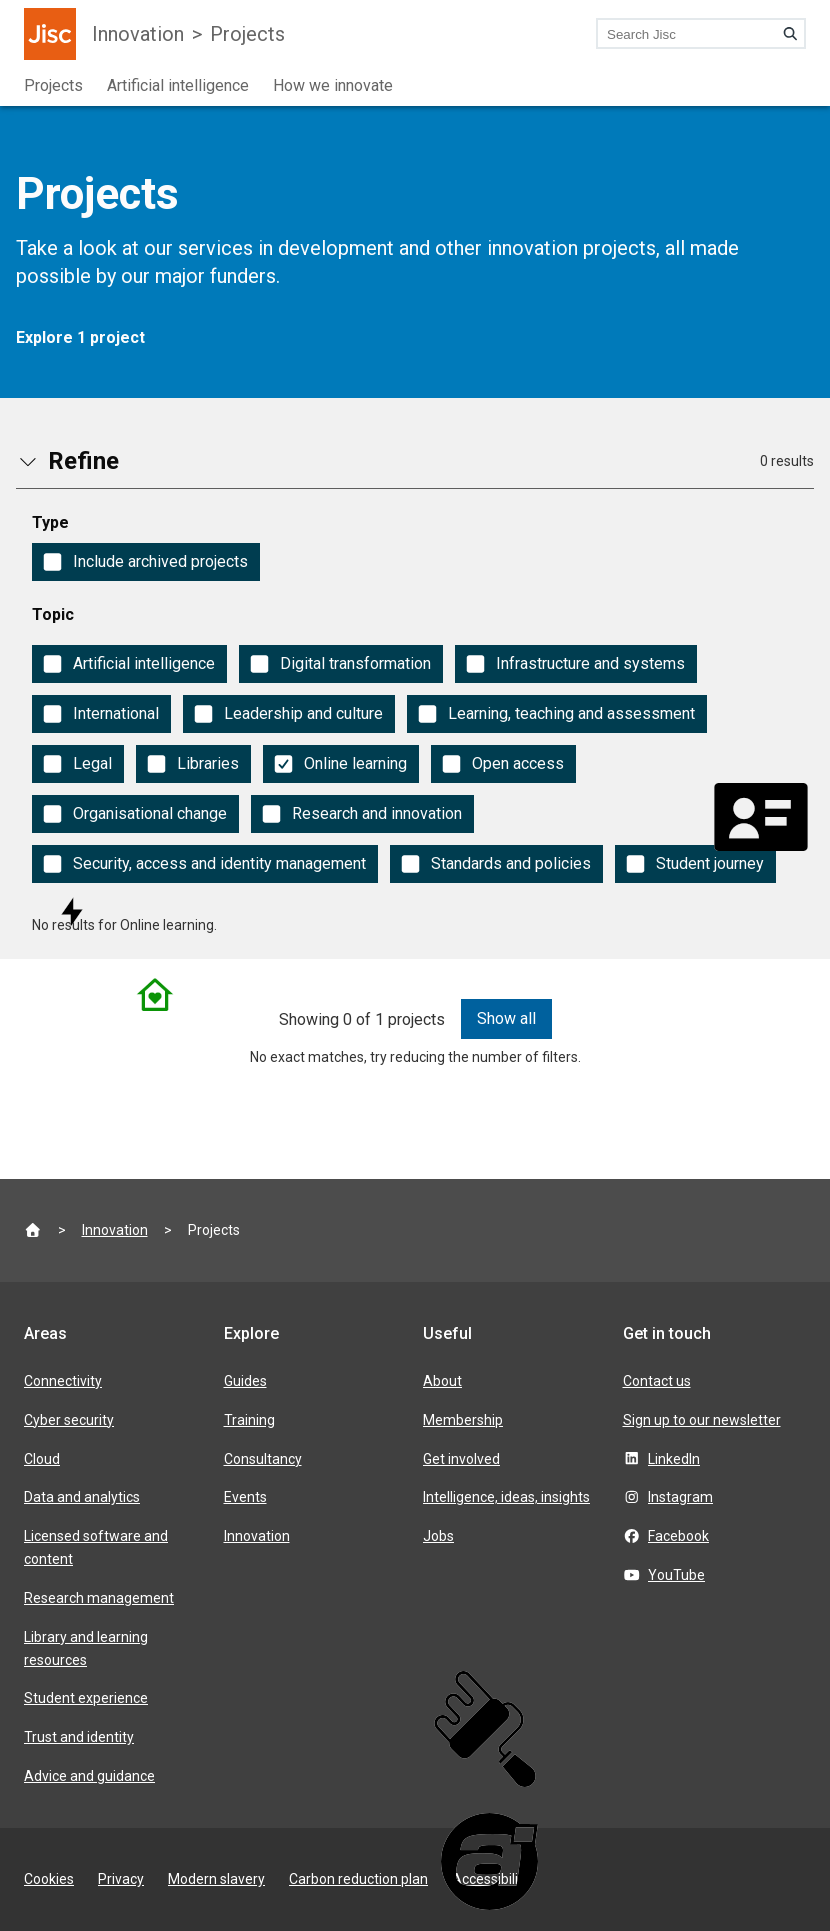 The image size is (830, 1931). Describe the element at coordinates (761, 817) in the screenshot. I see `view your profile or identification details` at that location.